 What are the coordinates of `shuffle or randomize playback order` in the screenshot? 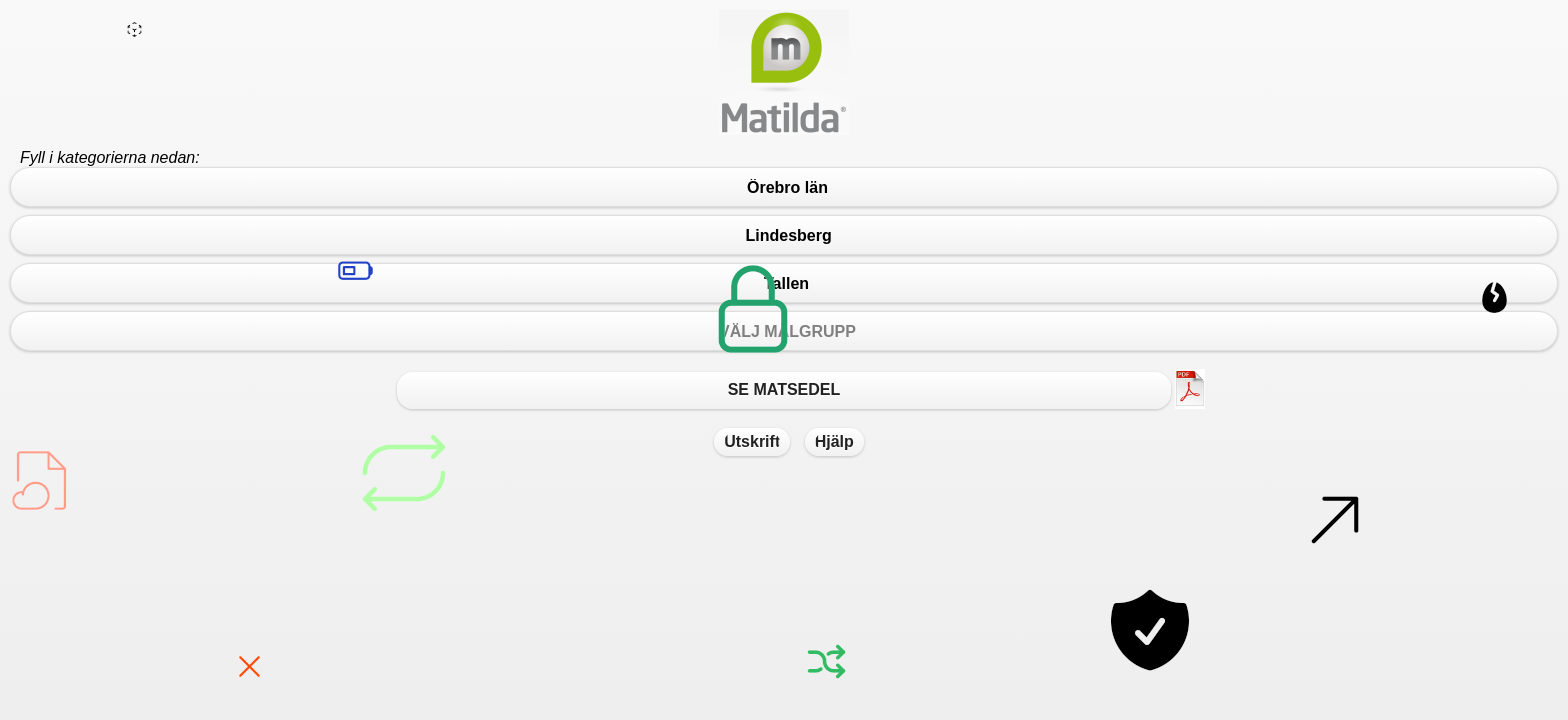 It's located at (826, 661).